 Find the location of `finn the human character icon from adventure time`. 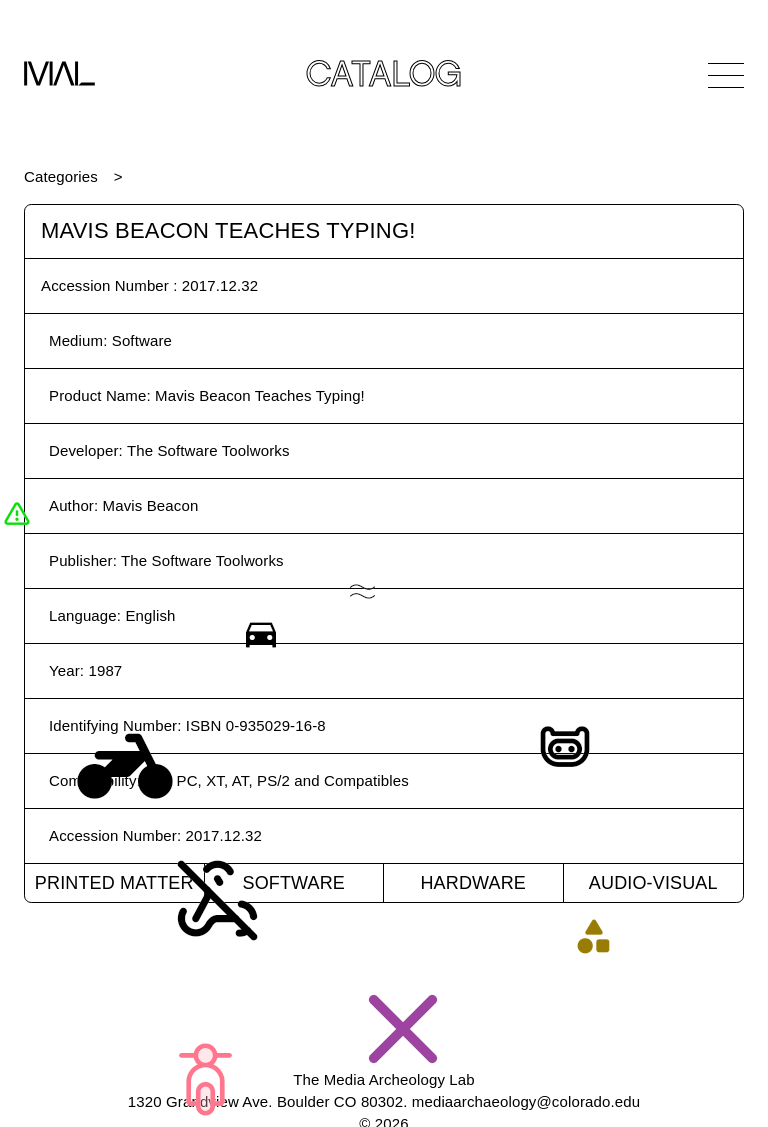

finn the human character icon from adventure time is located at coordinates (565, 745).